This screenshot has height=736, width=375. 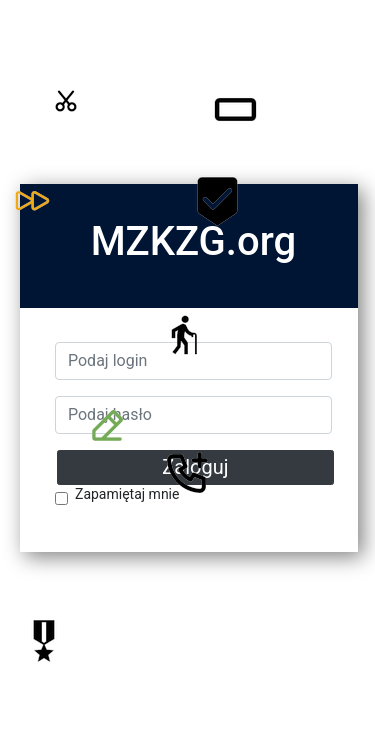 What do you see at coordinates (187, 472) in the screenshot?
I see `add a new contact` at bounding box center [187, 472].